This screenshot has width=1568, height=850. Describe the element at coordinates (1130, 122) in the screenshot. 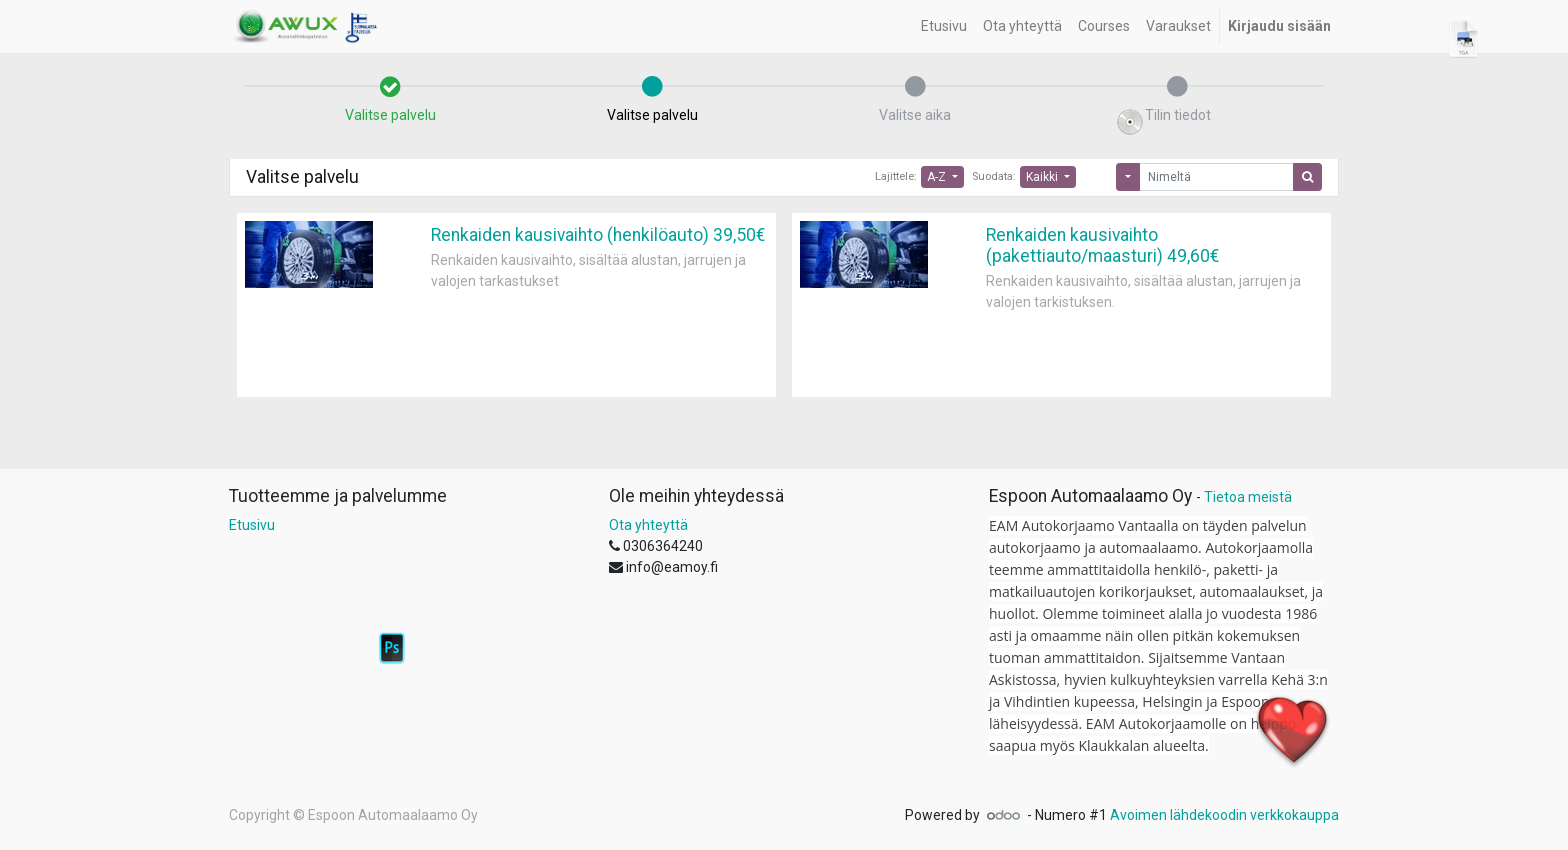

I see `indicates a CD-ROM drive or optical disc device` at that location.